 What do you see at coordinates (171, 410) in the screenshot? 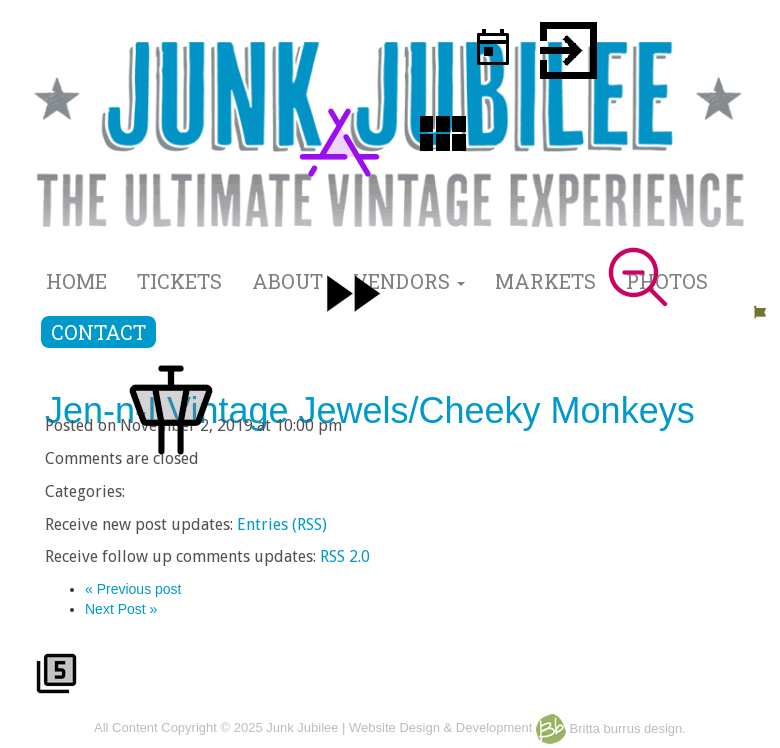
I see `access air traffic control features` at bounding box center [171, 410].